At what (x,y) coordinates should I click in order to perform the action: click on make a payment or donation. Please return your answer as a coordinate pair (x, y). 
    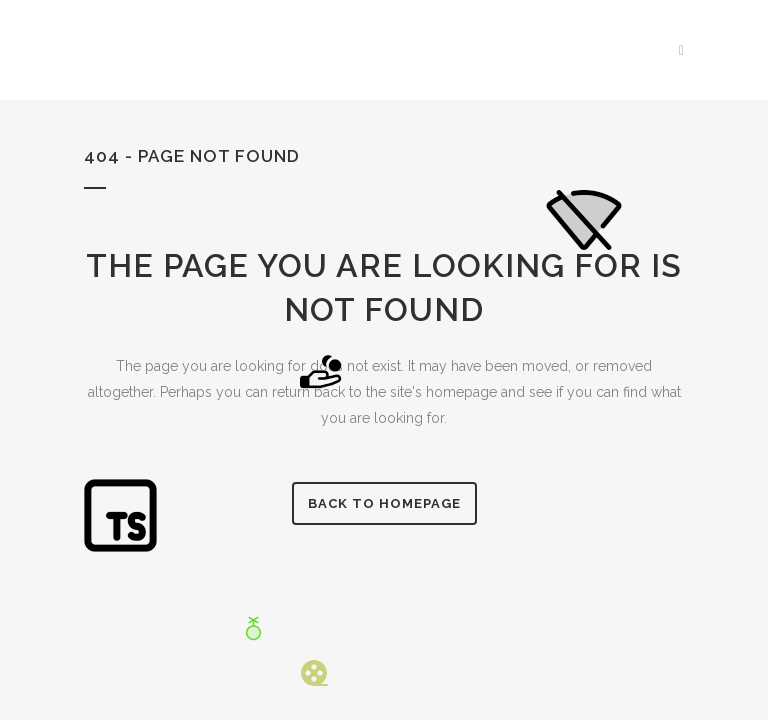
    Looking at the image, I should click on (322, 373).